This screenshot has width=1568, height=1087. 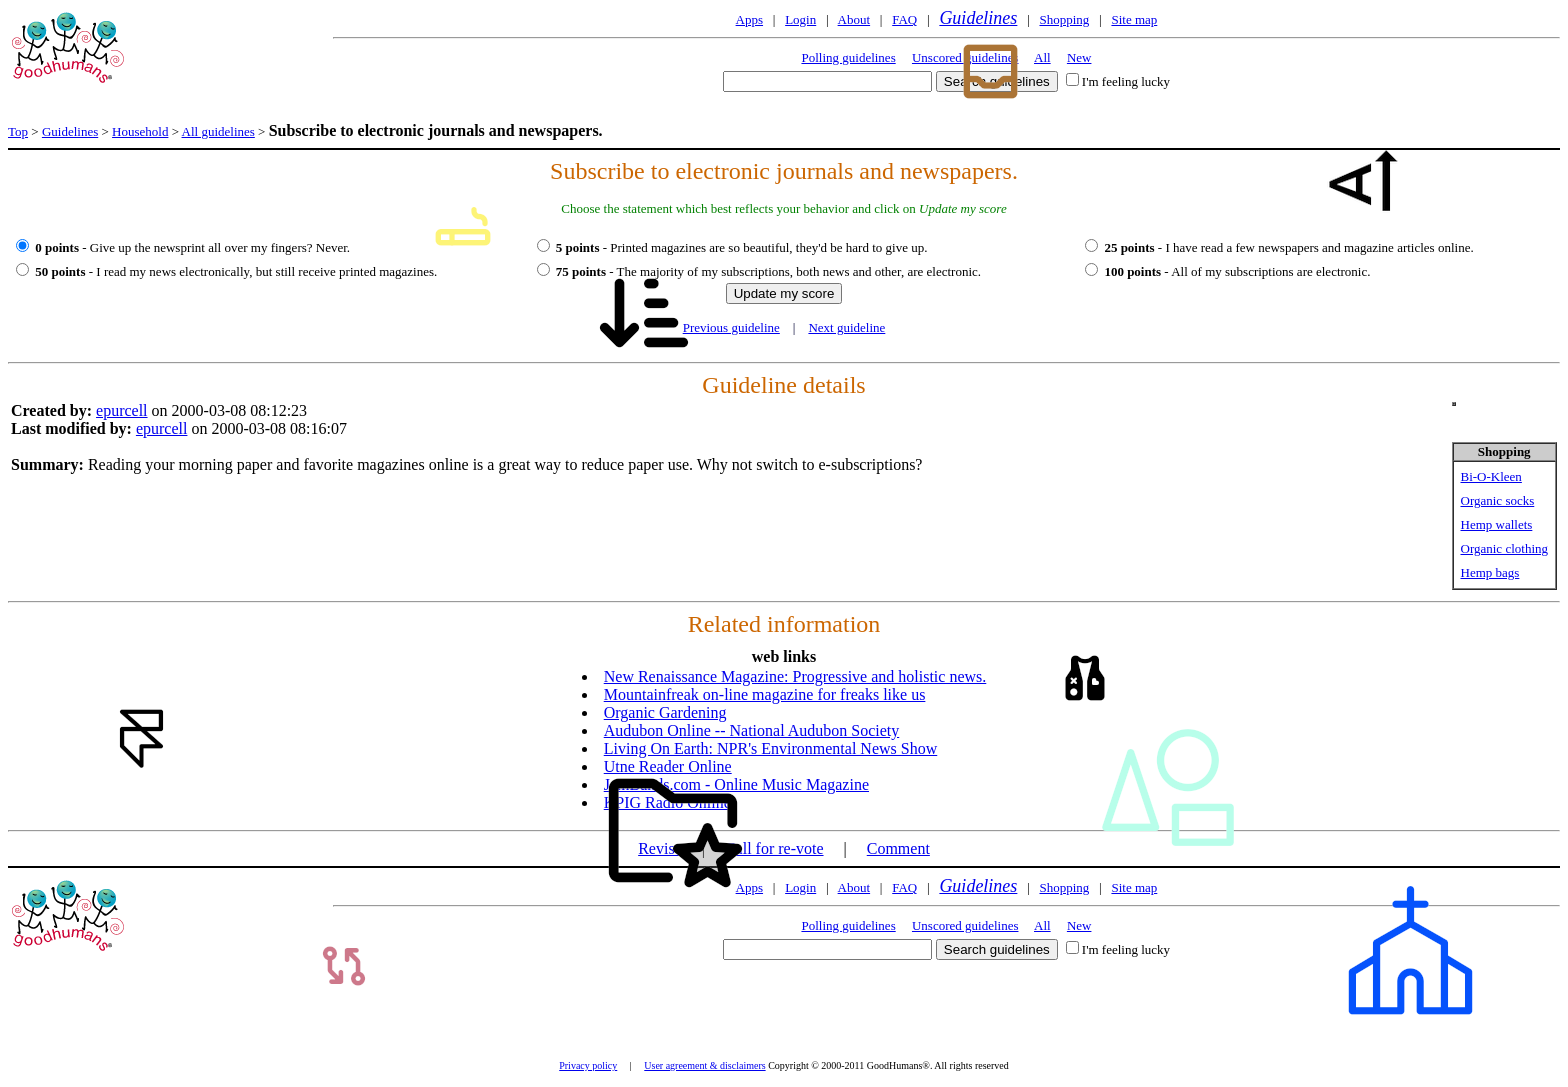 What do you see at coordinates (463, 229) in the screenshot?
I see `indicates a designated smoking area` at bounding box center [463, 229].